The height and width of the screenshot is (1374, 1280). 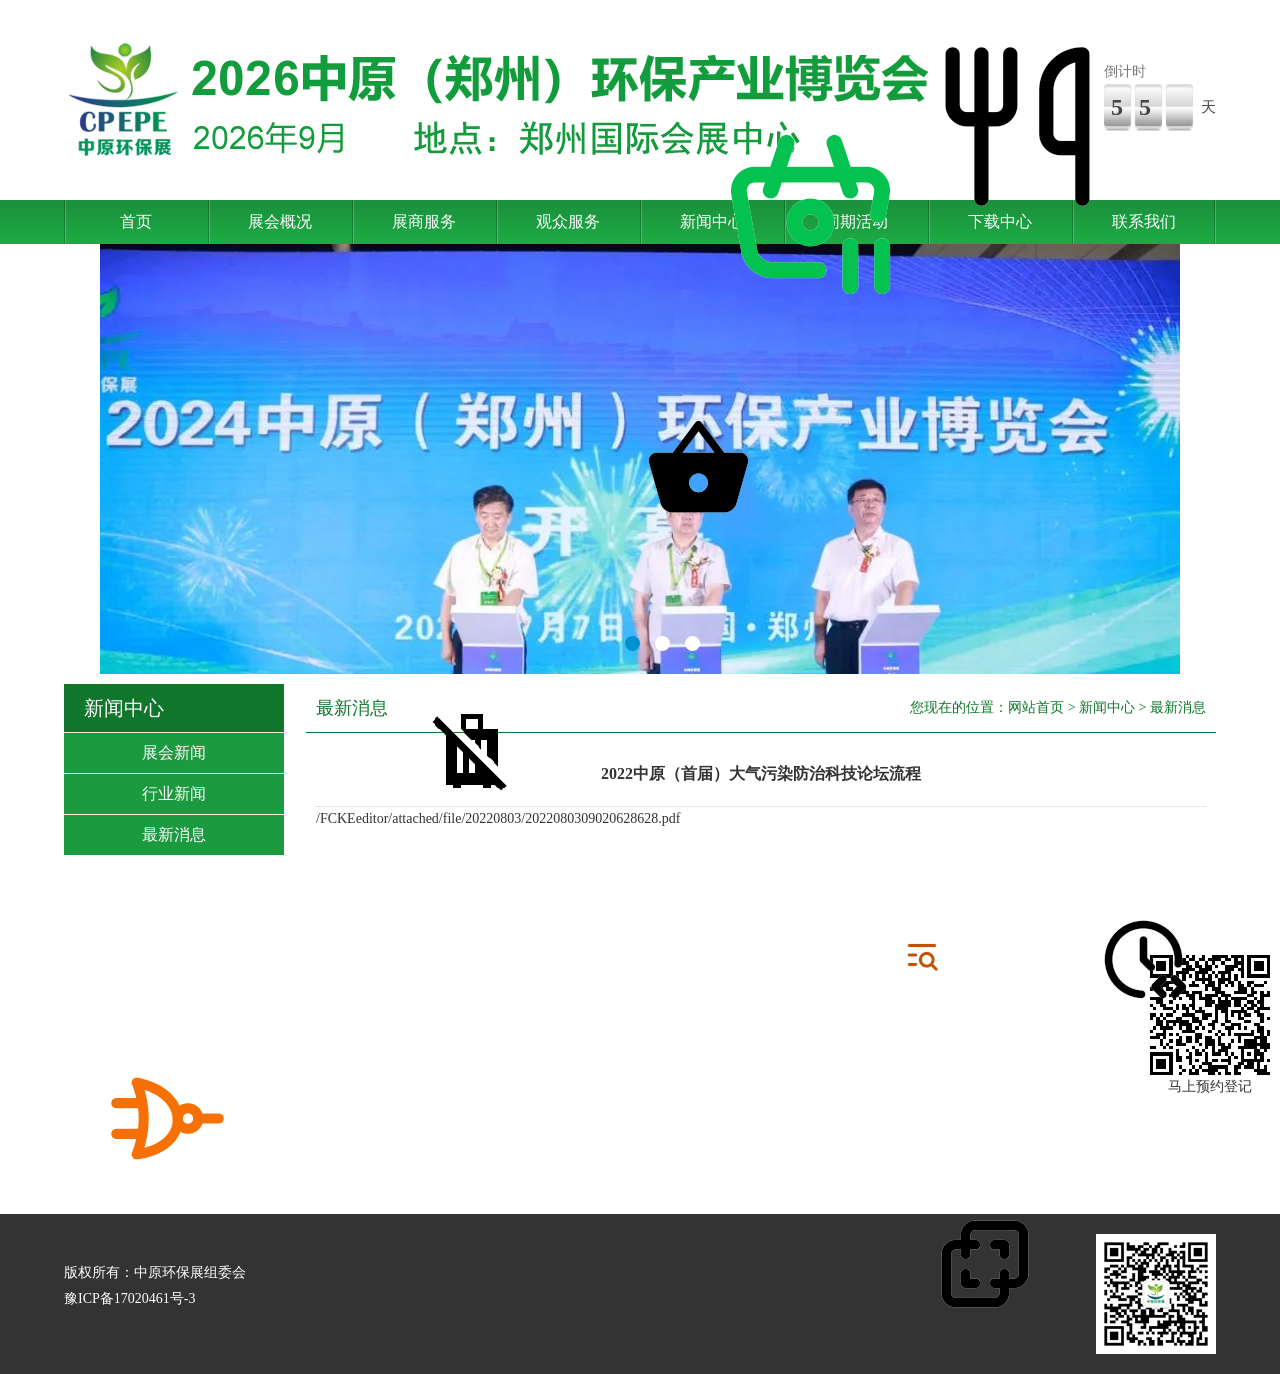 I want to click on pause or hold shopping basket, so click(x=810, y=206).